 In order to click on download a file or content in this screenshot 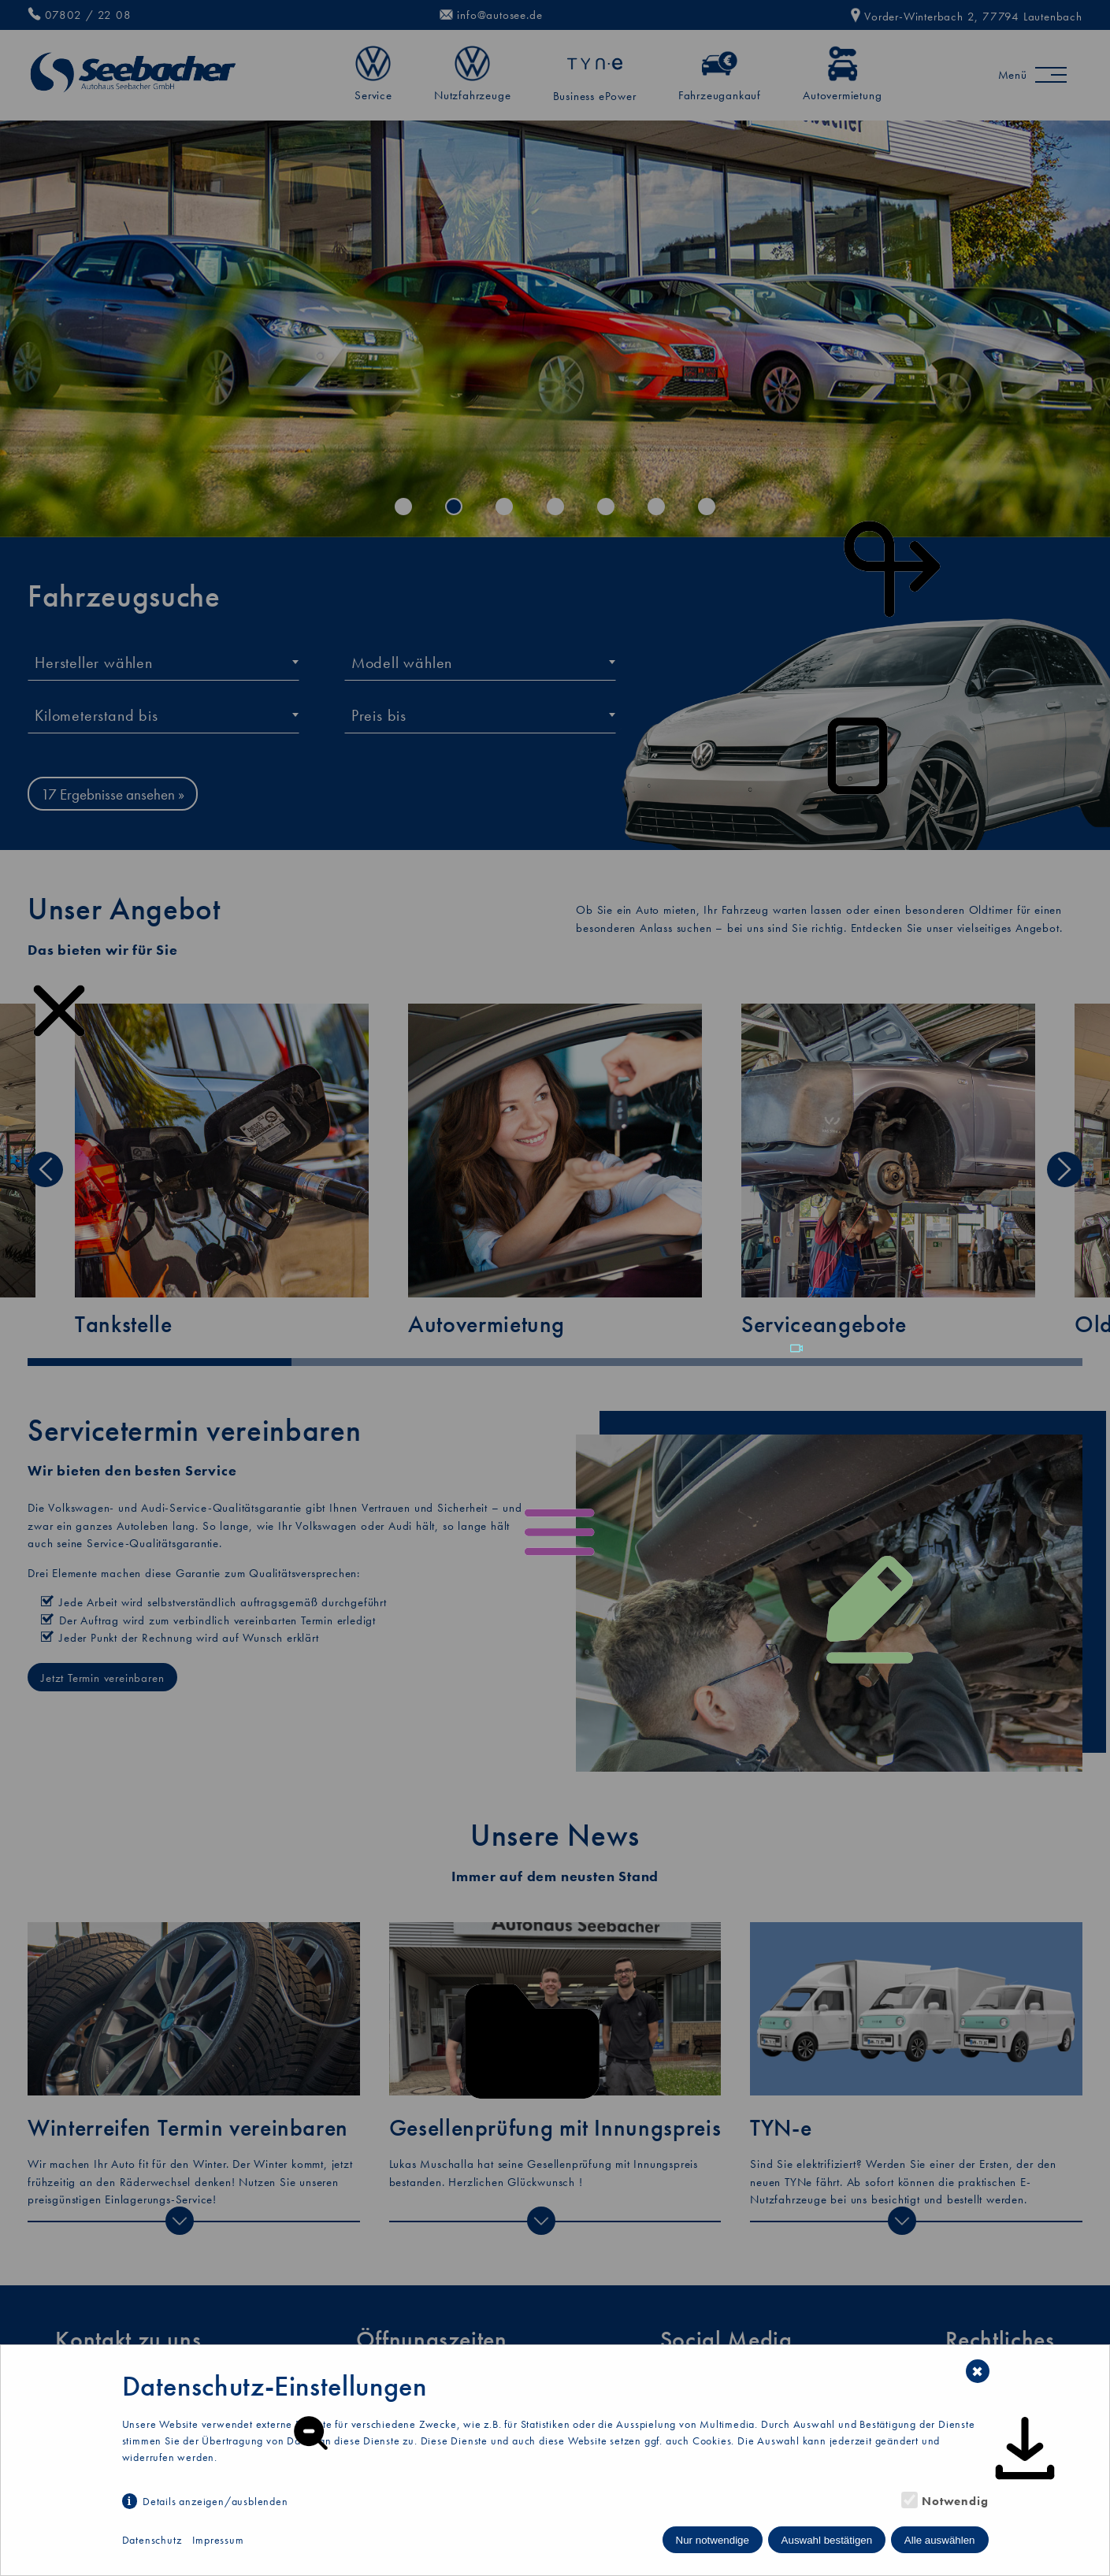, I will do `click(1025, 2450)`.